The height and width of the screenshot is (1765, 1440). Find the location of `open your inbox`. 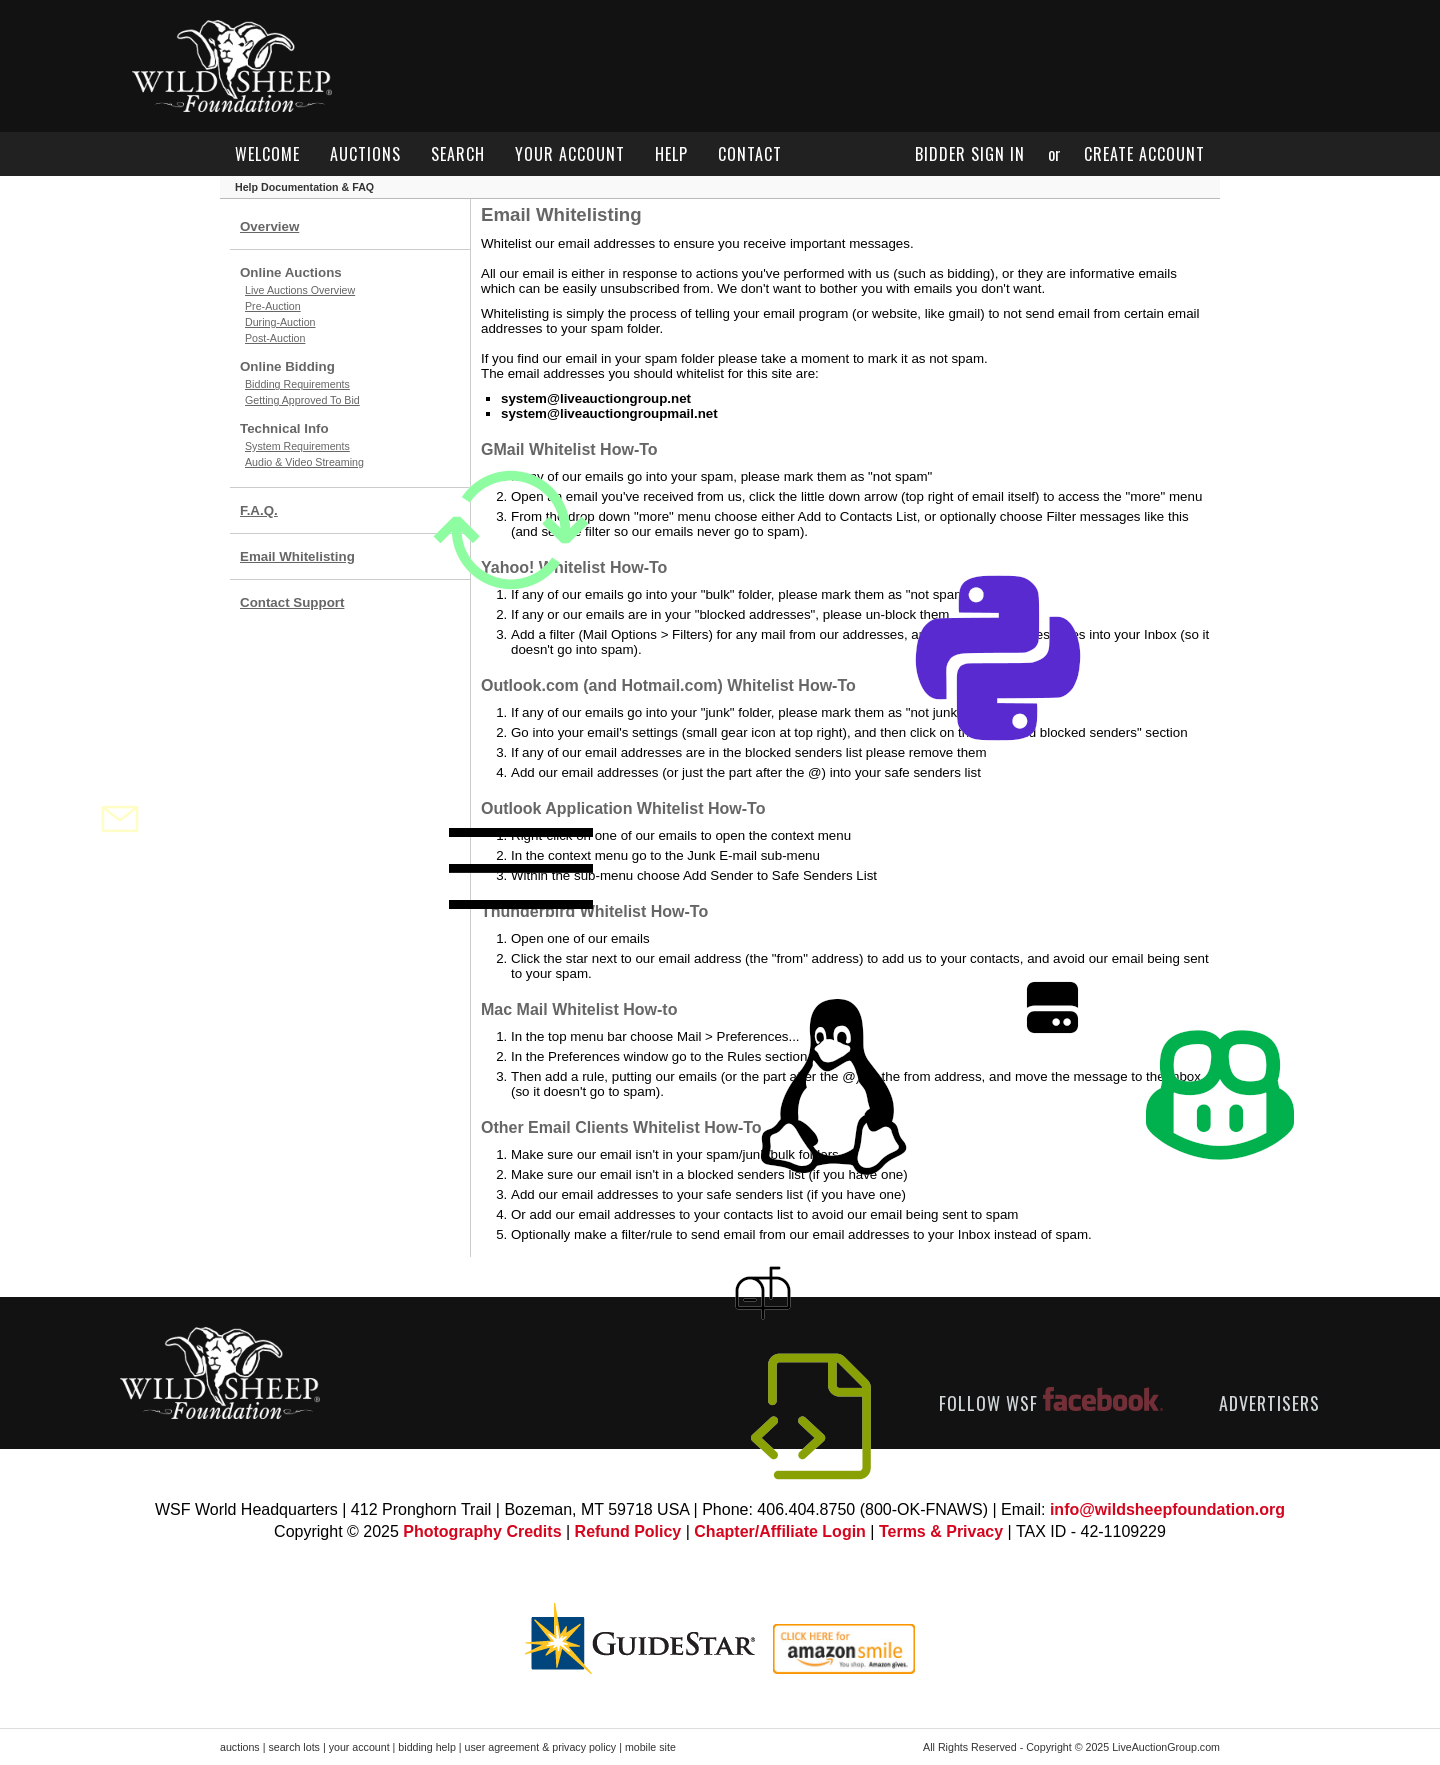

open your inbox is located at coordinates (120, 819).